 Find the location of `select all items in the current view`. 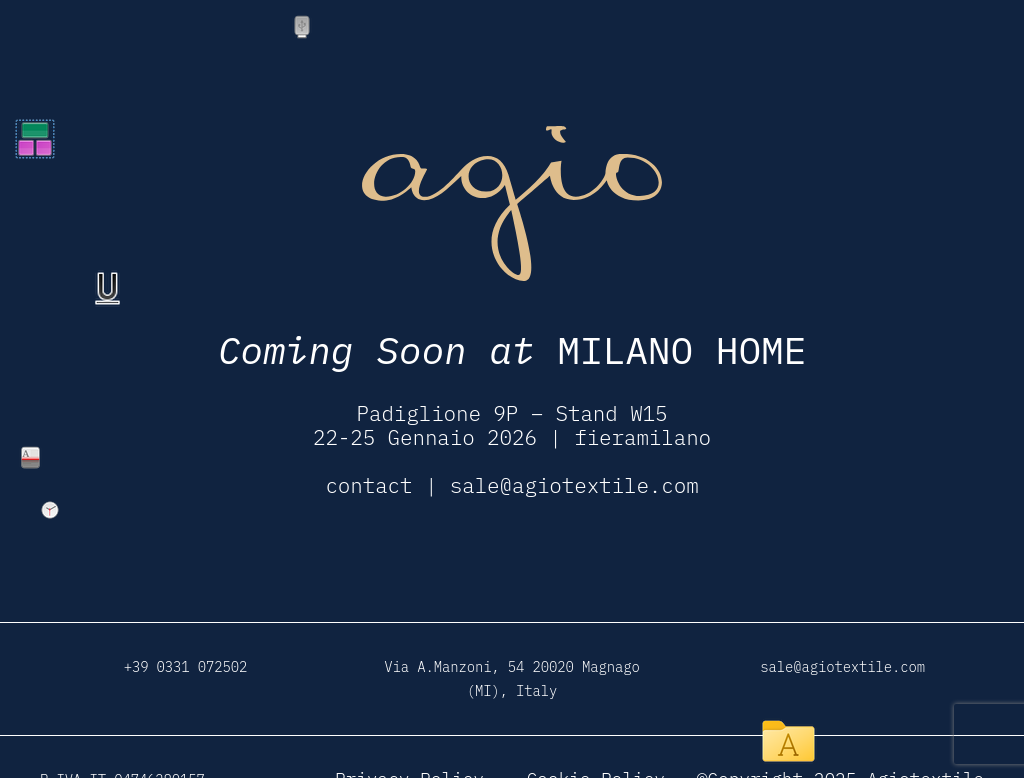

select all items in the current view is located at coordinates (35, 139).